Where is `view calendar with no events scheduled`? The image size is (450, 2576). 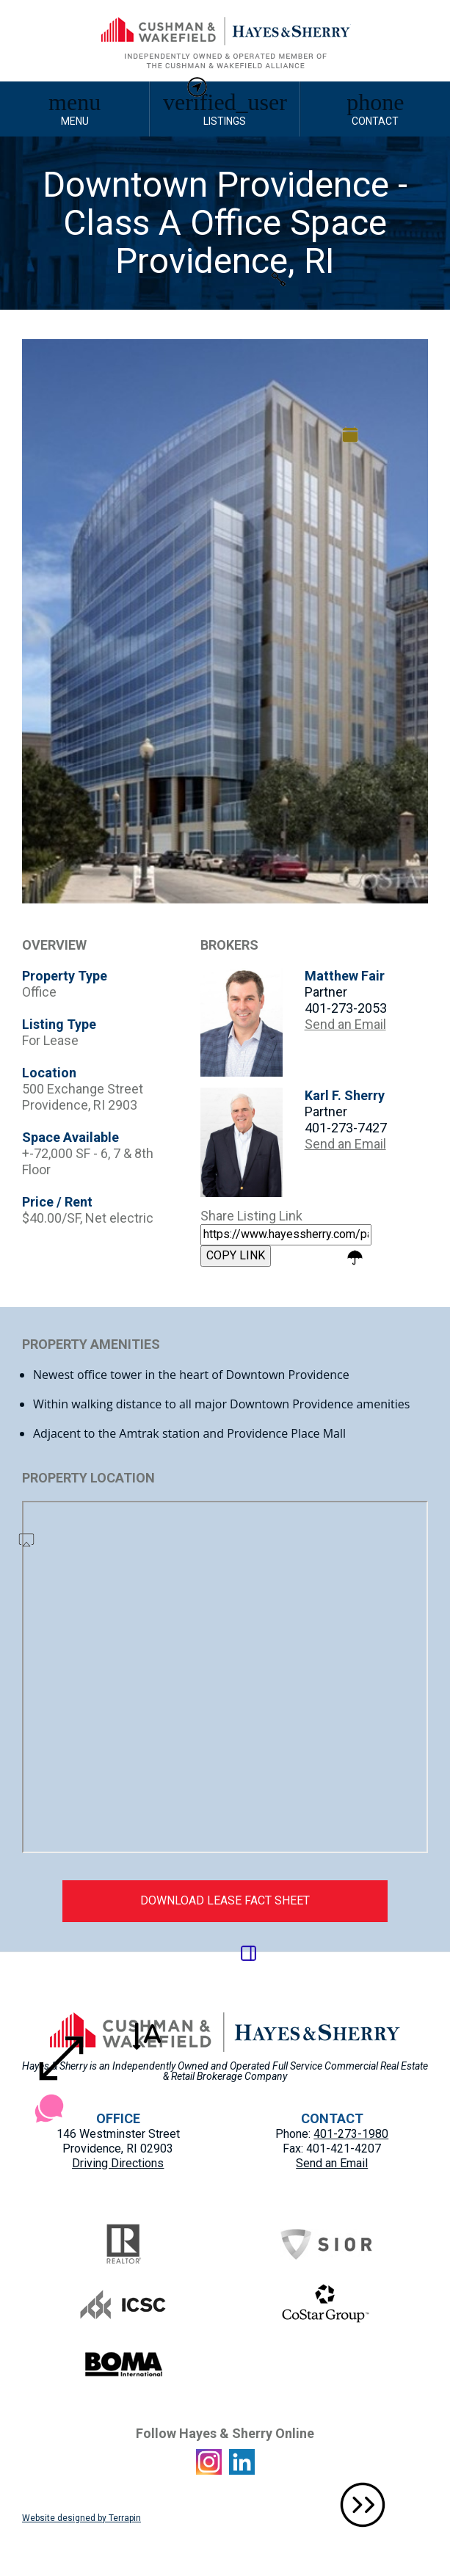
view calendar with no events scheduled is located at coordinates (350, 434).